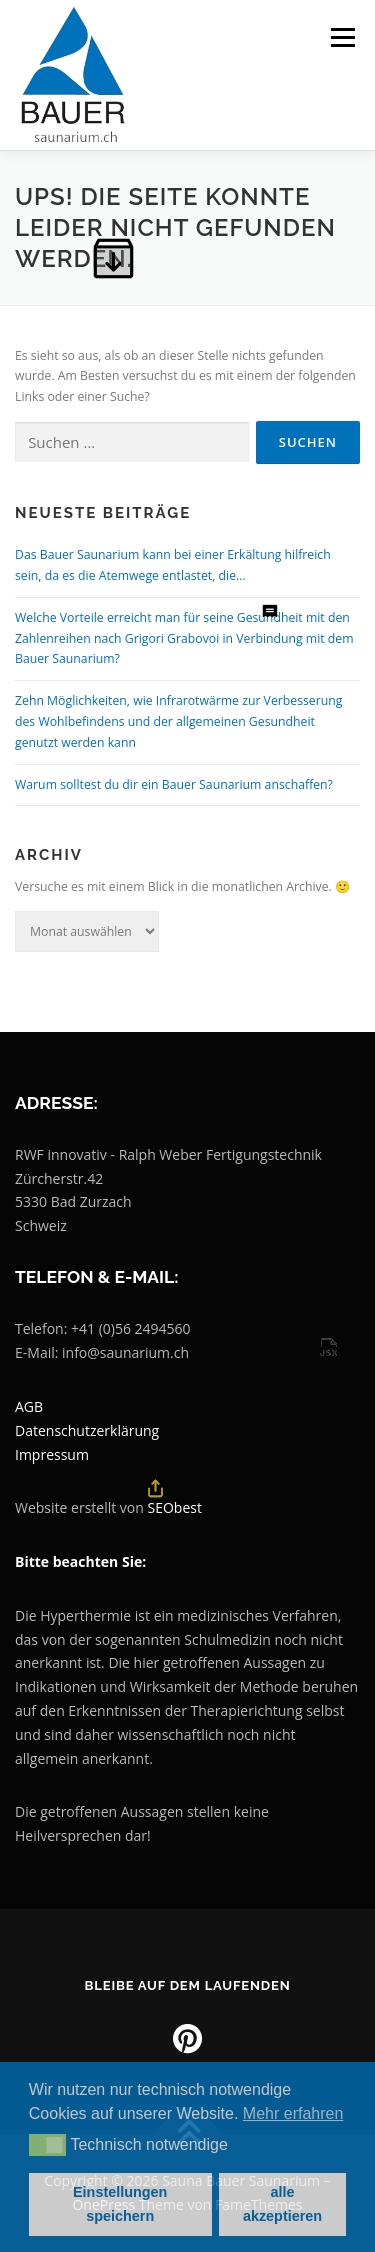 The width and height of the screenshot is (375, 2252). Describe the element at coordinates (155, 1488) in the screenshot. I see `share content to another app or platform` at that location.